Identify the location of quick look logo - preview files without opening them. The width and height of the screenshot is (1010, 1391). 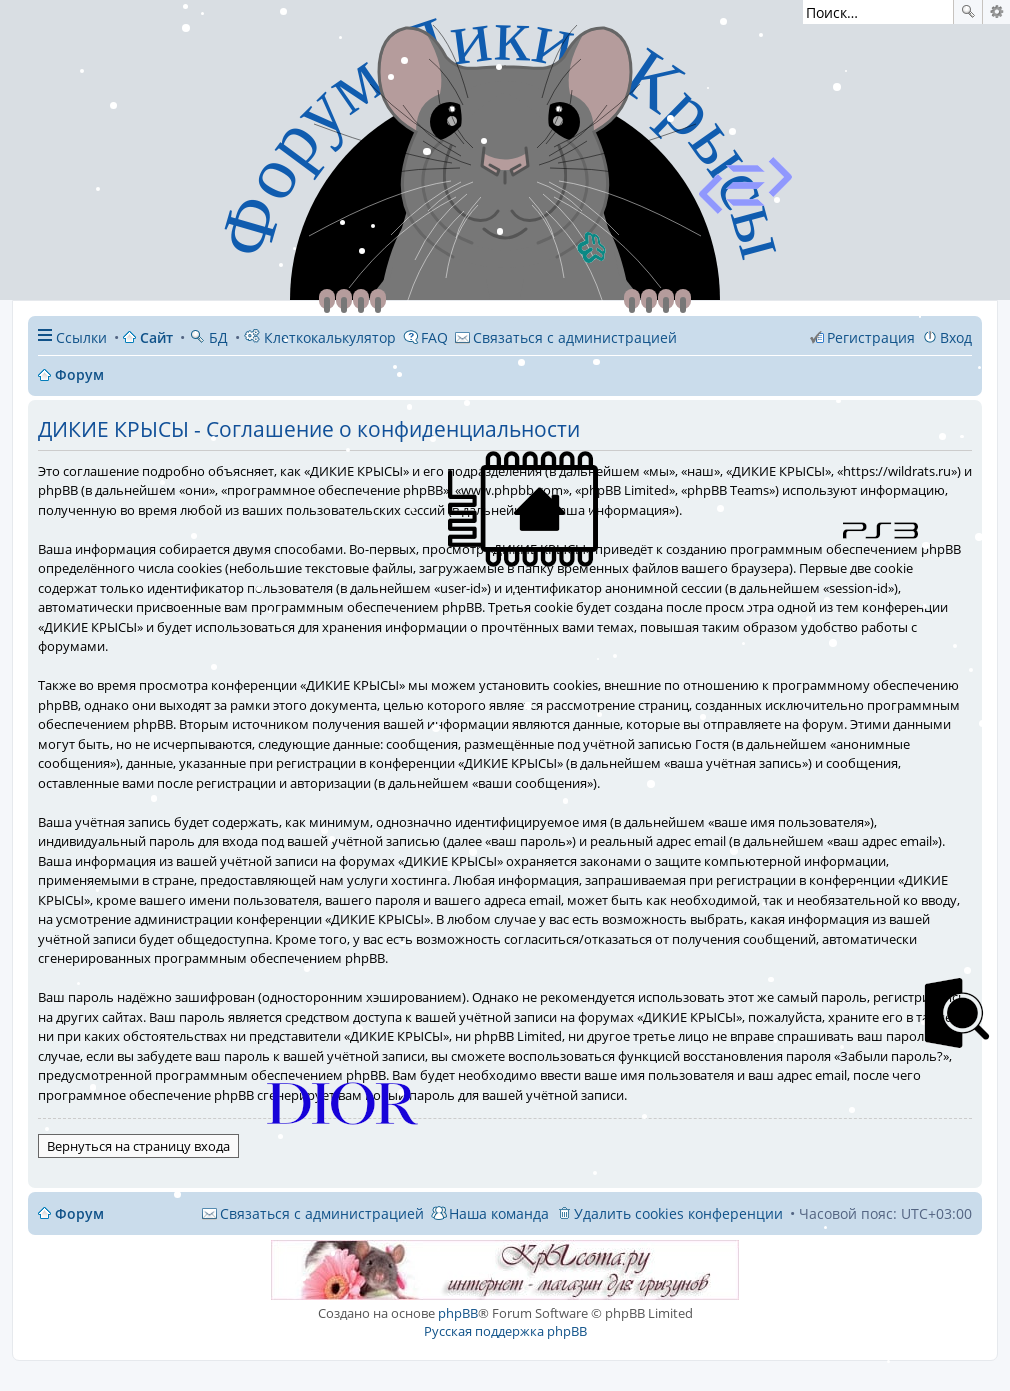
(957, 1013).